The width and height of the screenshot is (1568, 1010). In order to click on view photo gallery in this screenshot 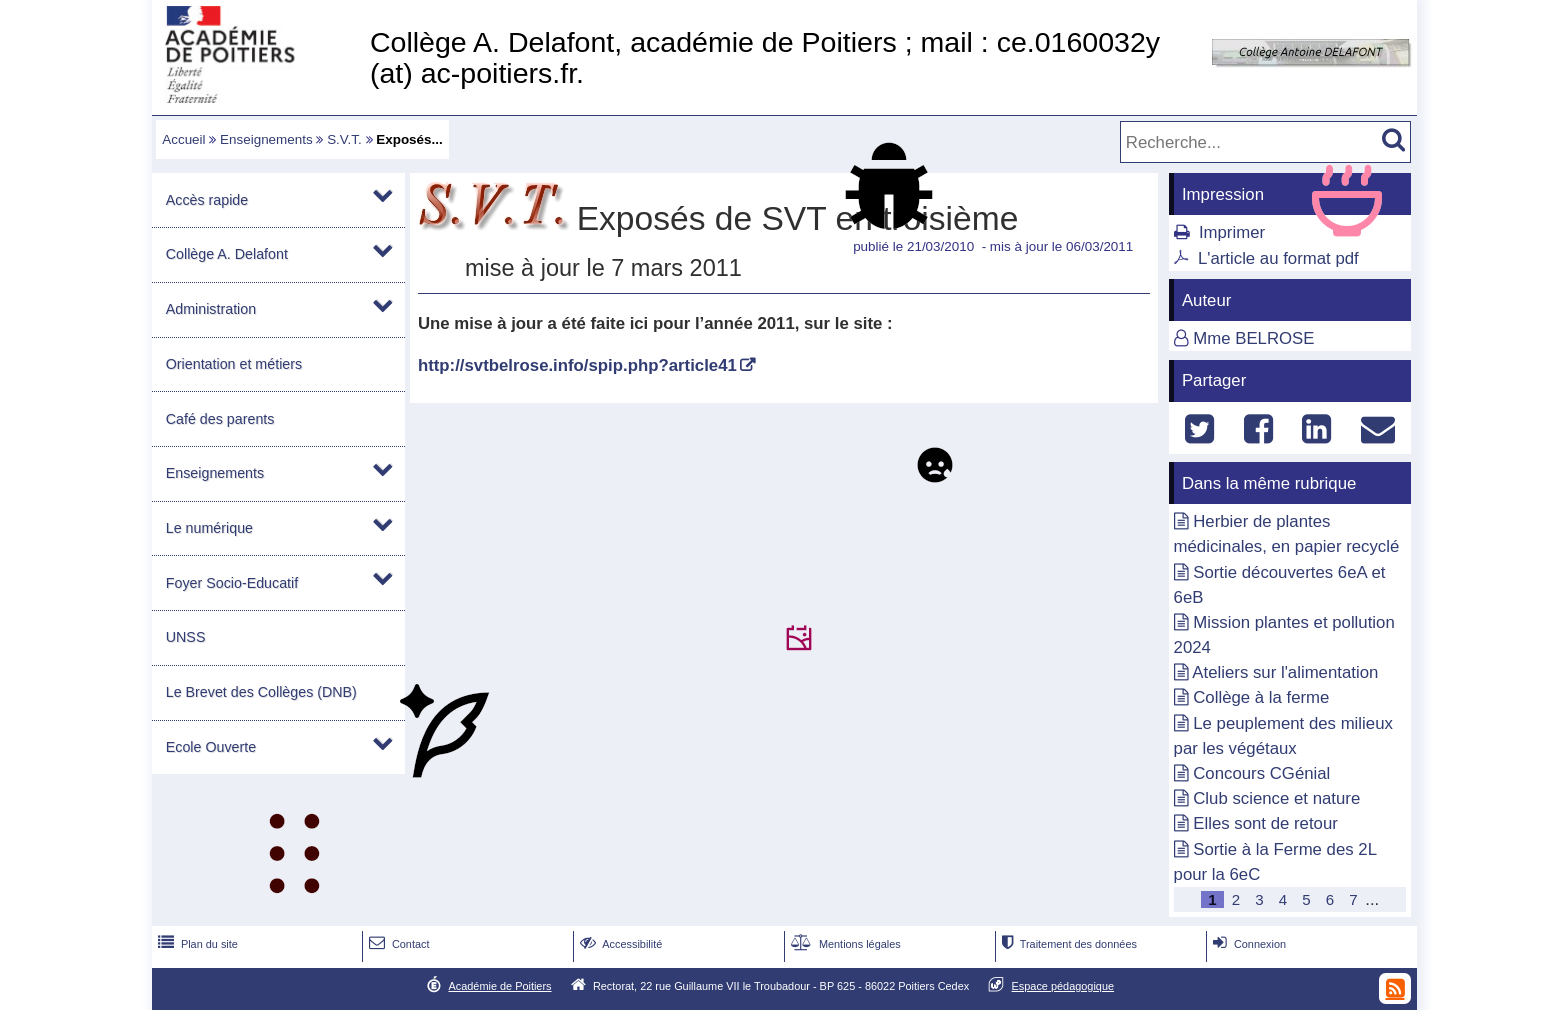, I will do `click(799, 639)`.